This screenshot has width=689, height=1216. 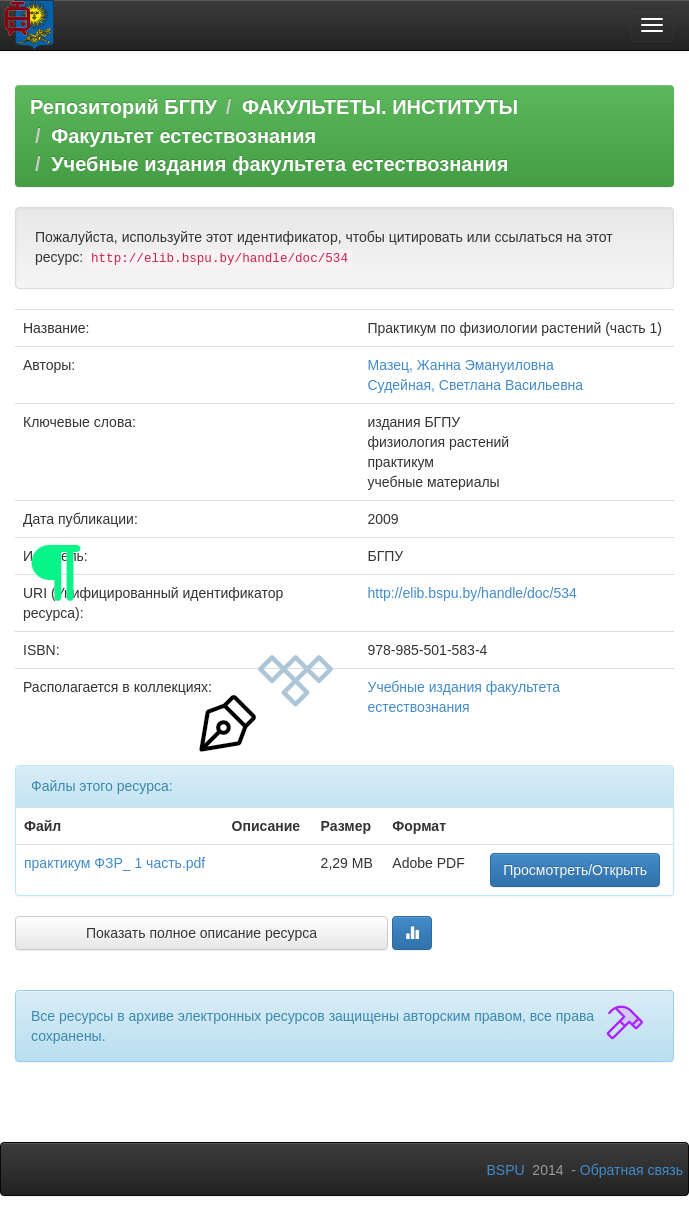 What do you see at coordinates (17, 18) in the screenshot?
I see `view tram or light rail transit options` at bounding box center [17, 18].